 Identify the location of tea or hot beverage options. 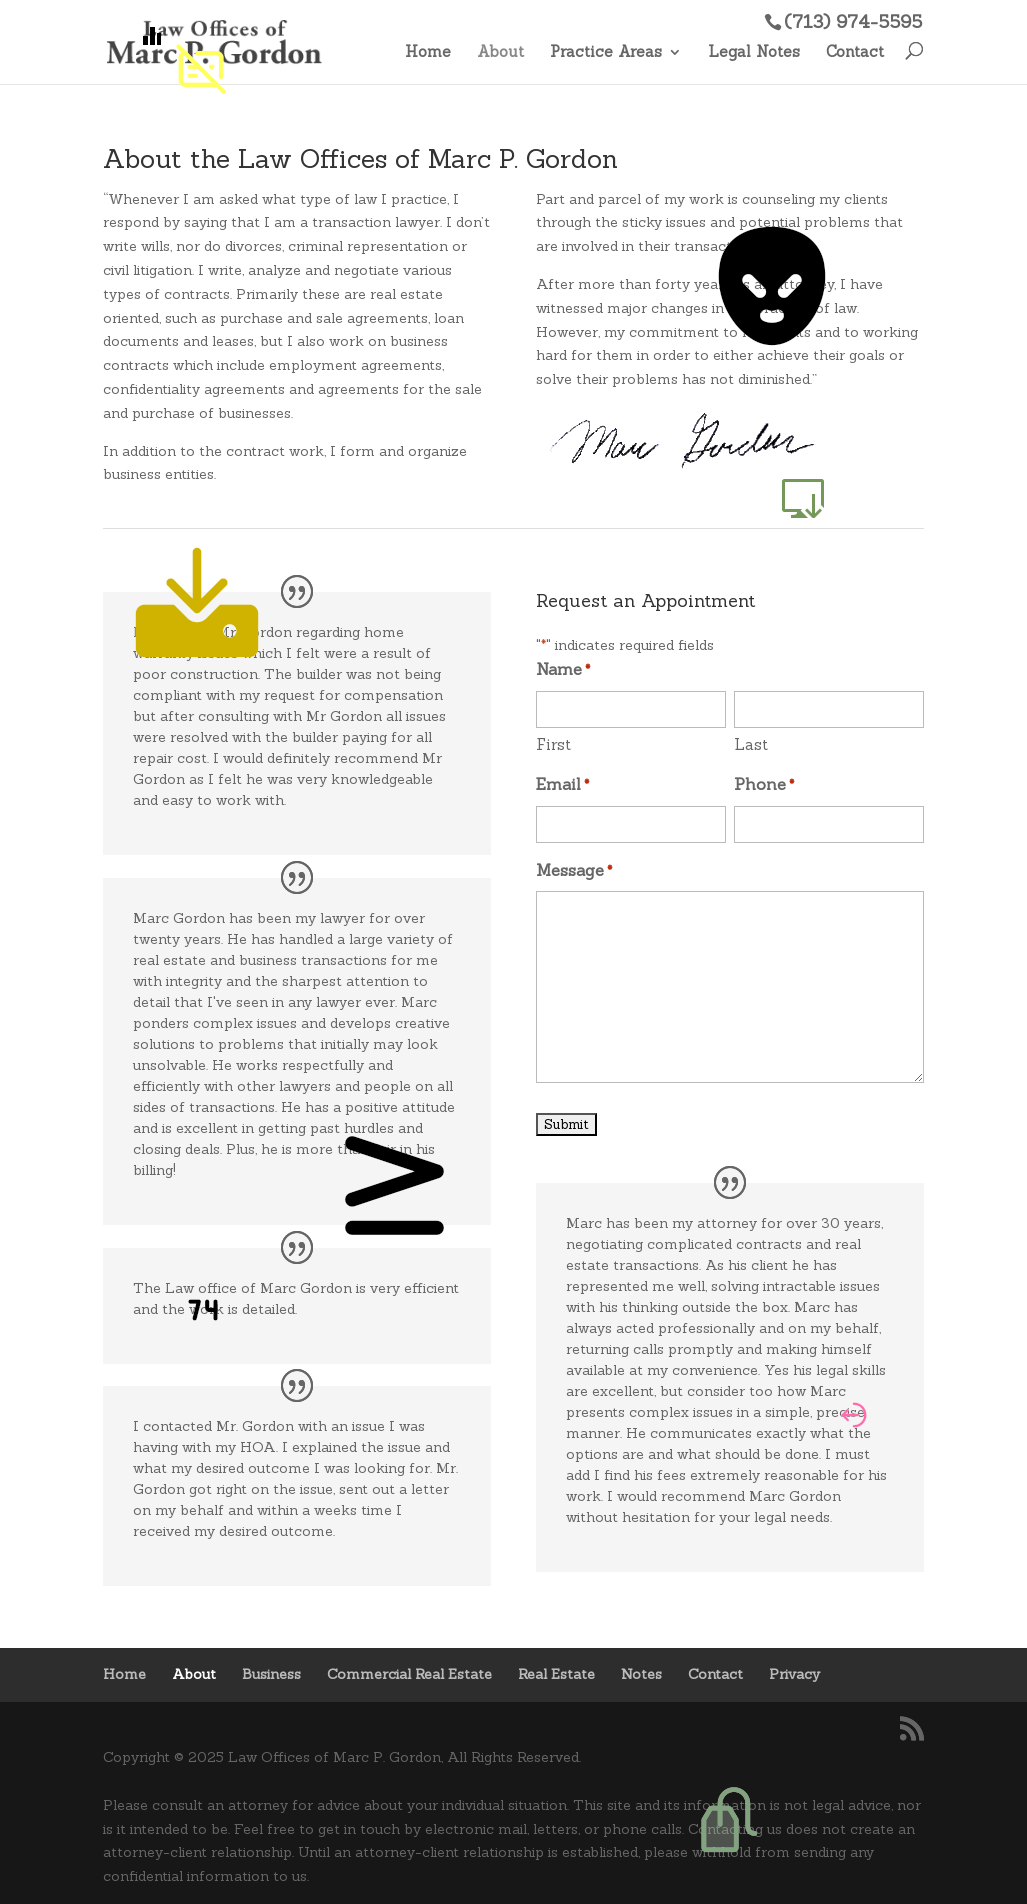
(727, 1822).